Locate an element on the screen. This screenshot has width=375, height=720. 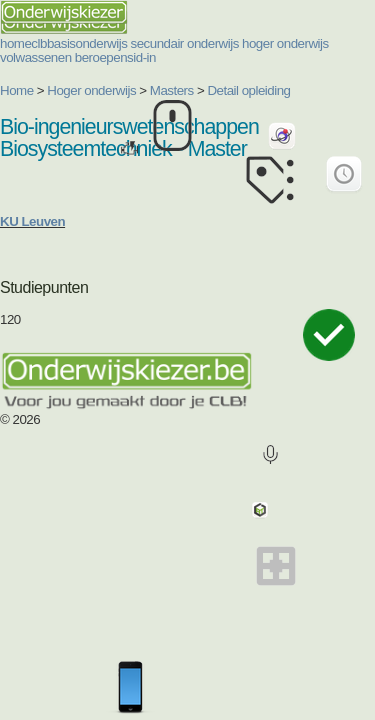
access microphone settings is located at coordinates (270, 454).